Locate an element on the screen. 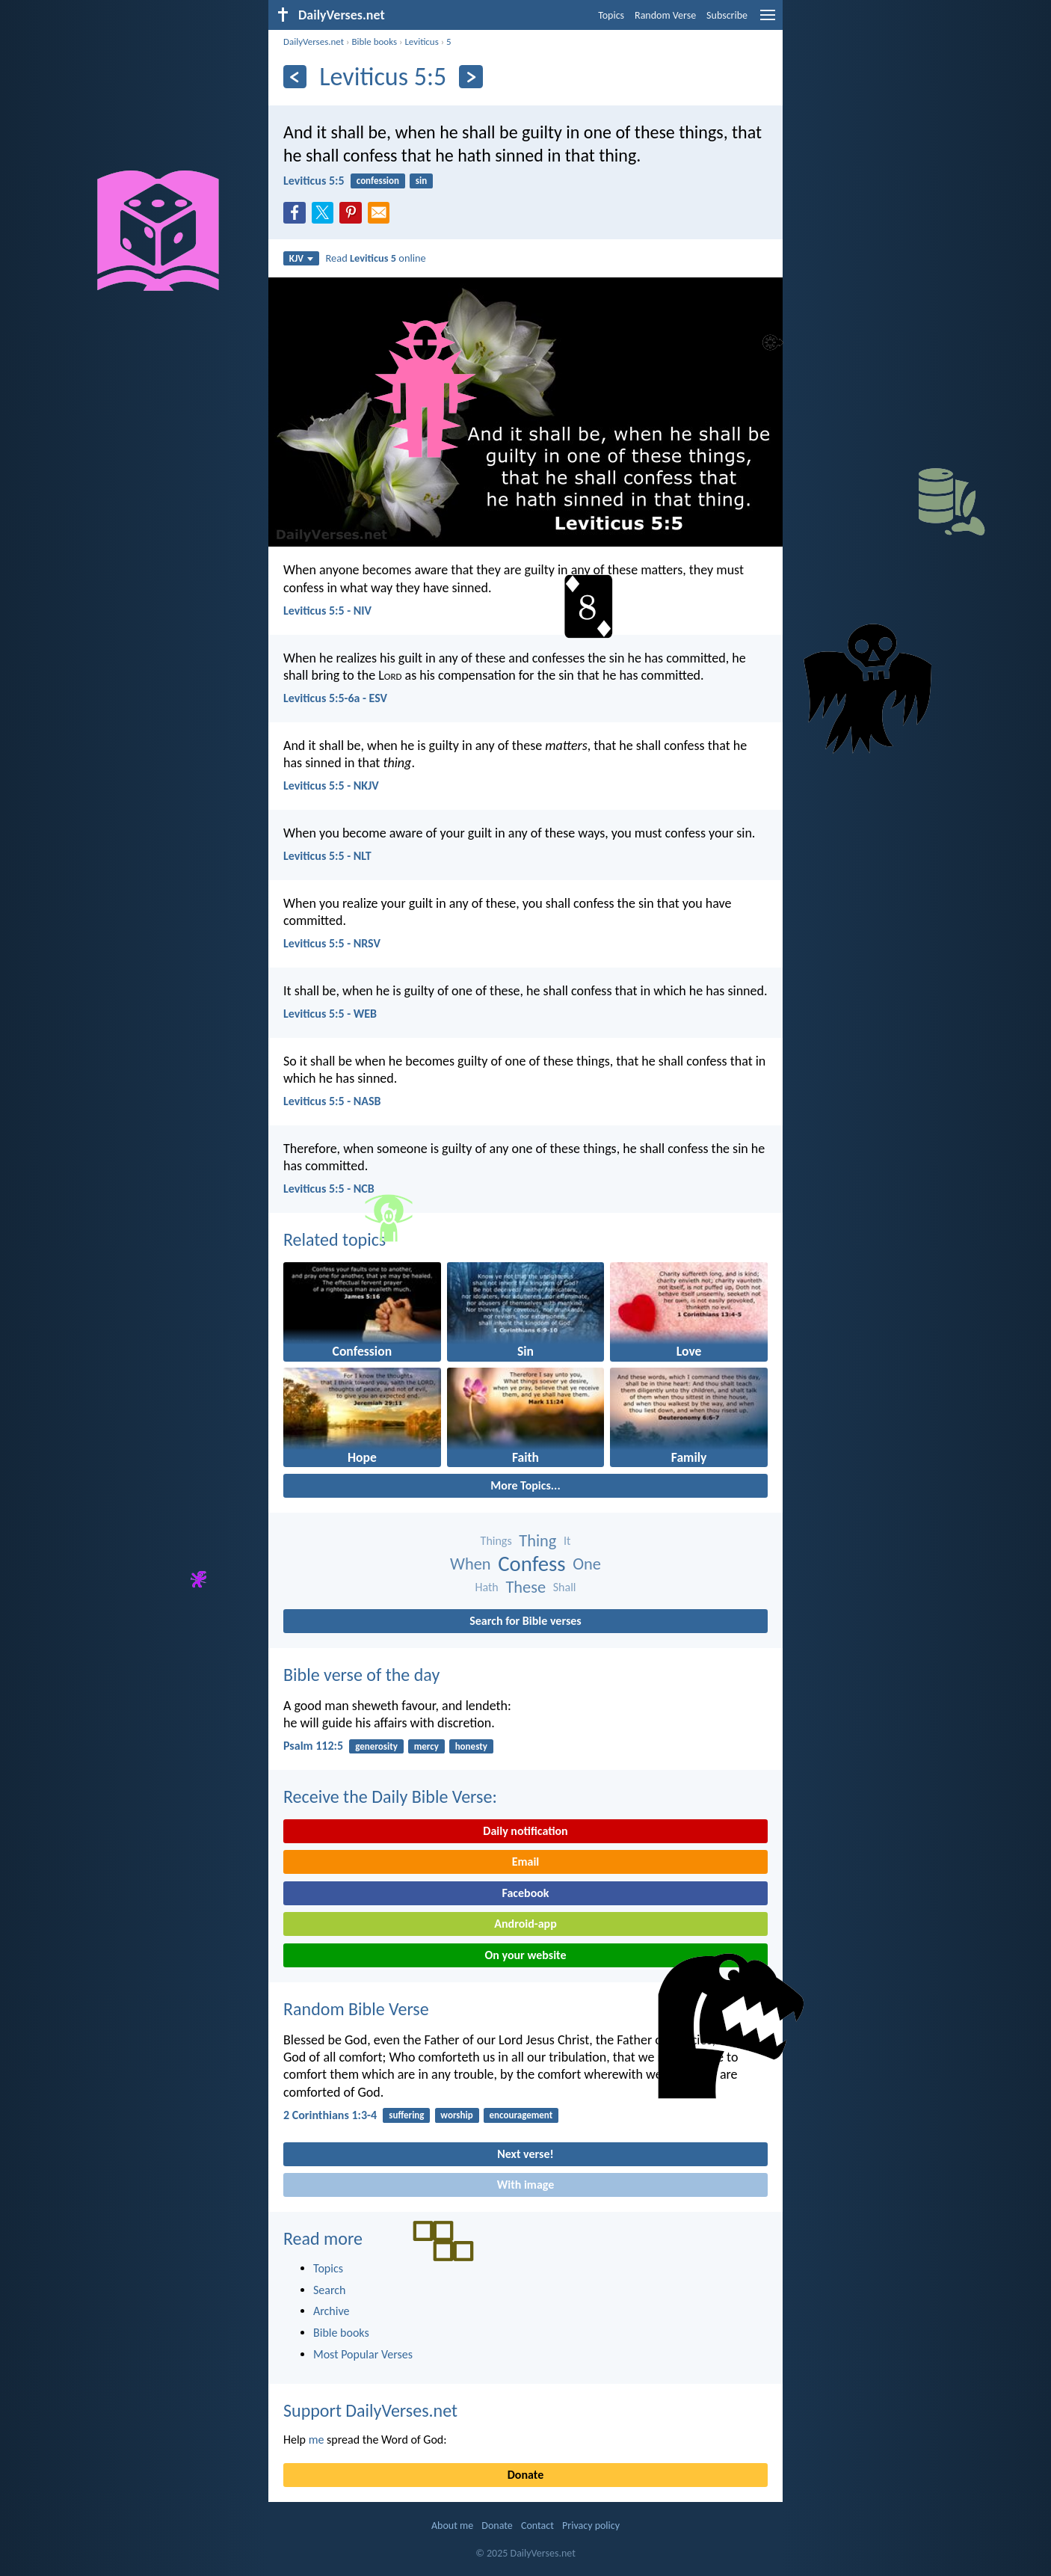 Image resolution: width=1051 pixels, height=2576 pixels. equip spiked armor to your character is located at coordinates (425, 389).